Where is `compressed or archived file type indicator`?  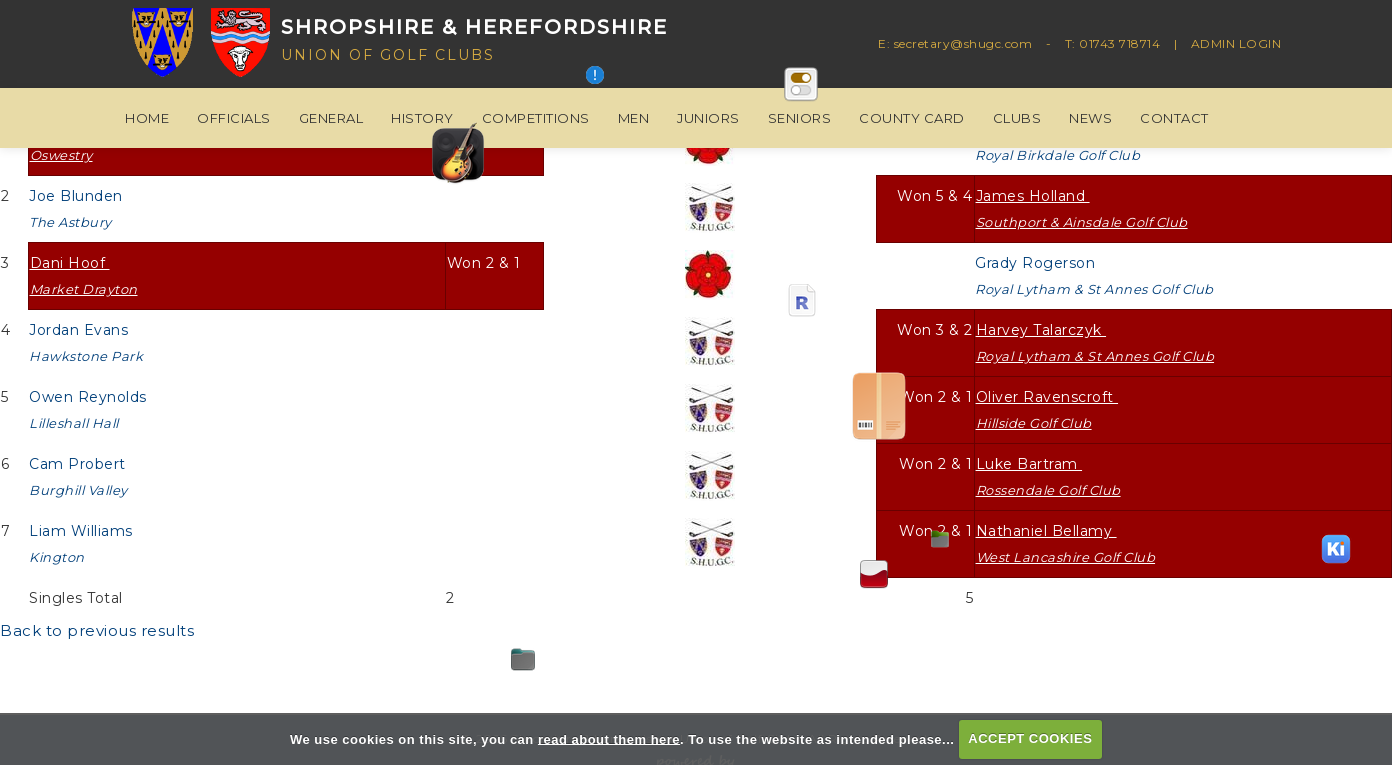 compressed or archived file type indicator is located at coordinates (879, 406).